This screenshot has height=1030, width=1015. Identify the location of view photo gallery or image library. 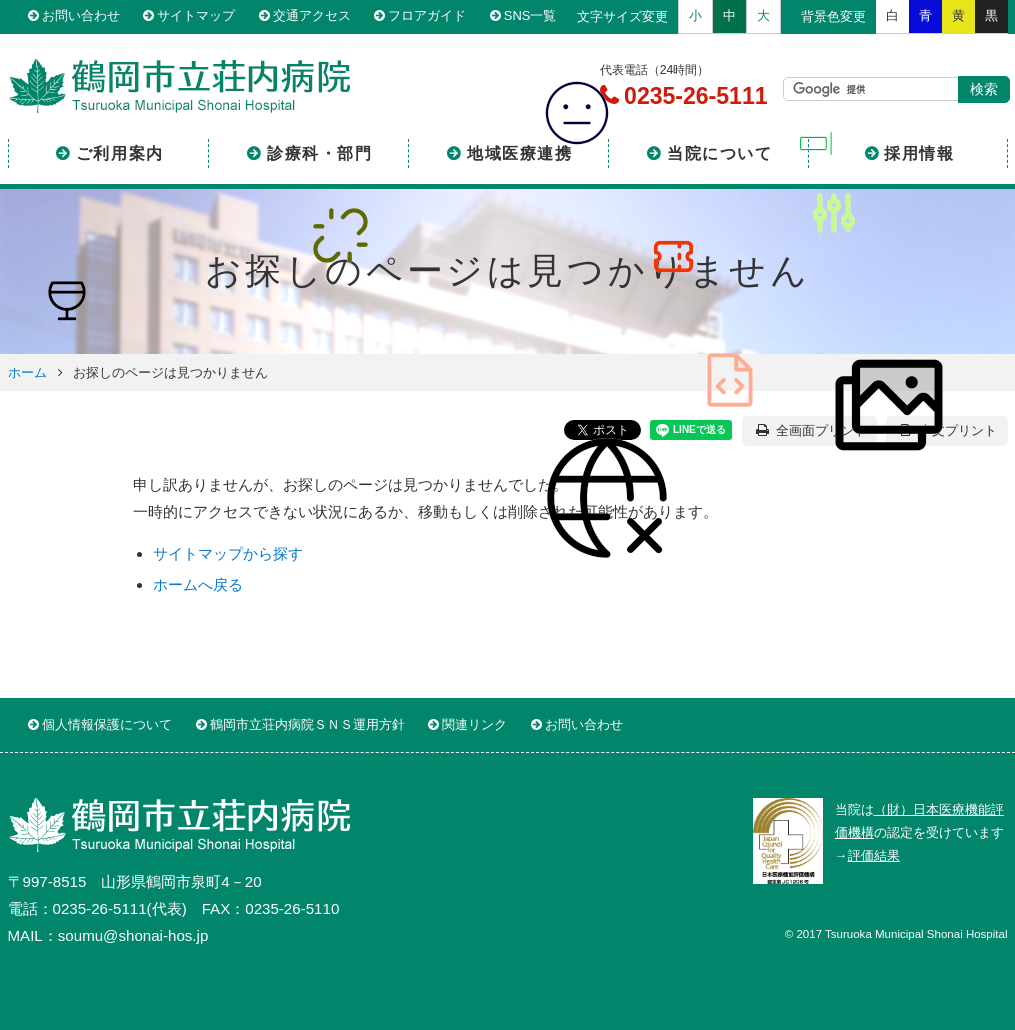
(889, 405).